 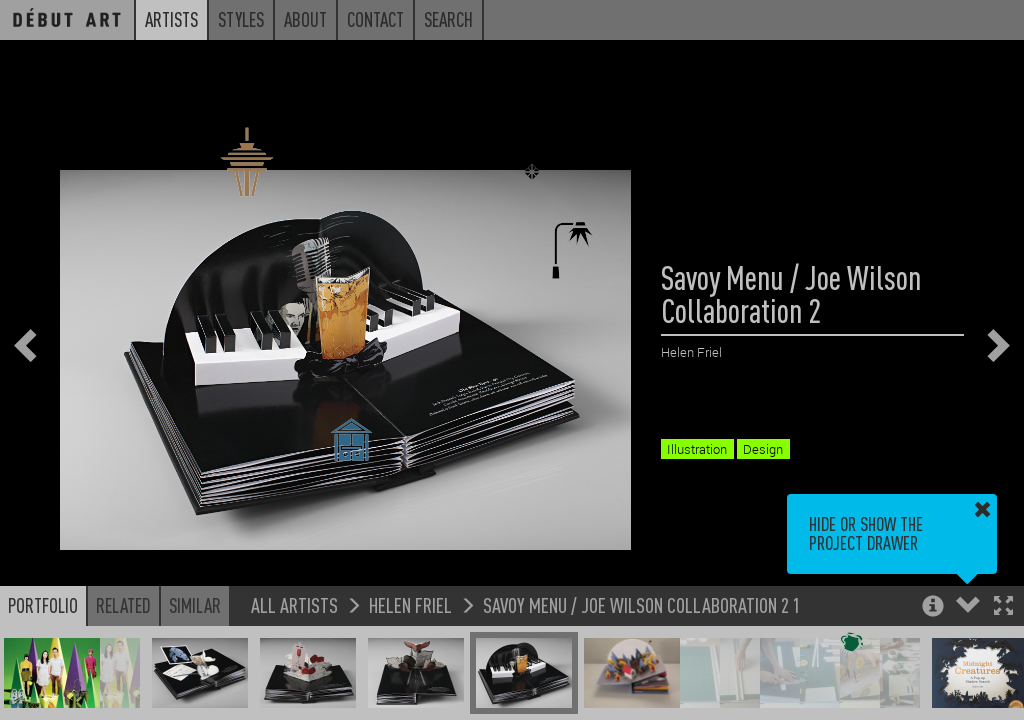 I want to click on access temple or shrine location, so click(x=351, y=439).